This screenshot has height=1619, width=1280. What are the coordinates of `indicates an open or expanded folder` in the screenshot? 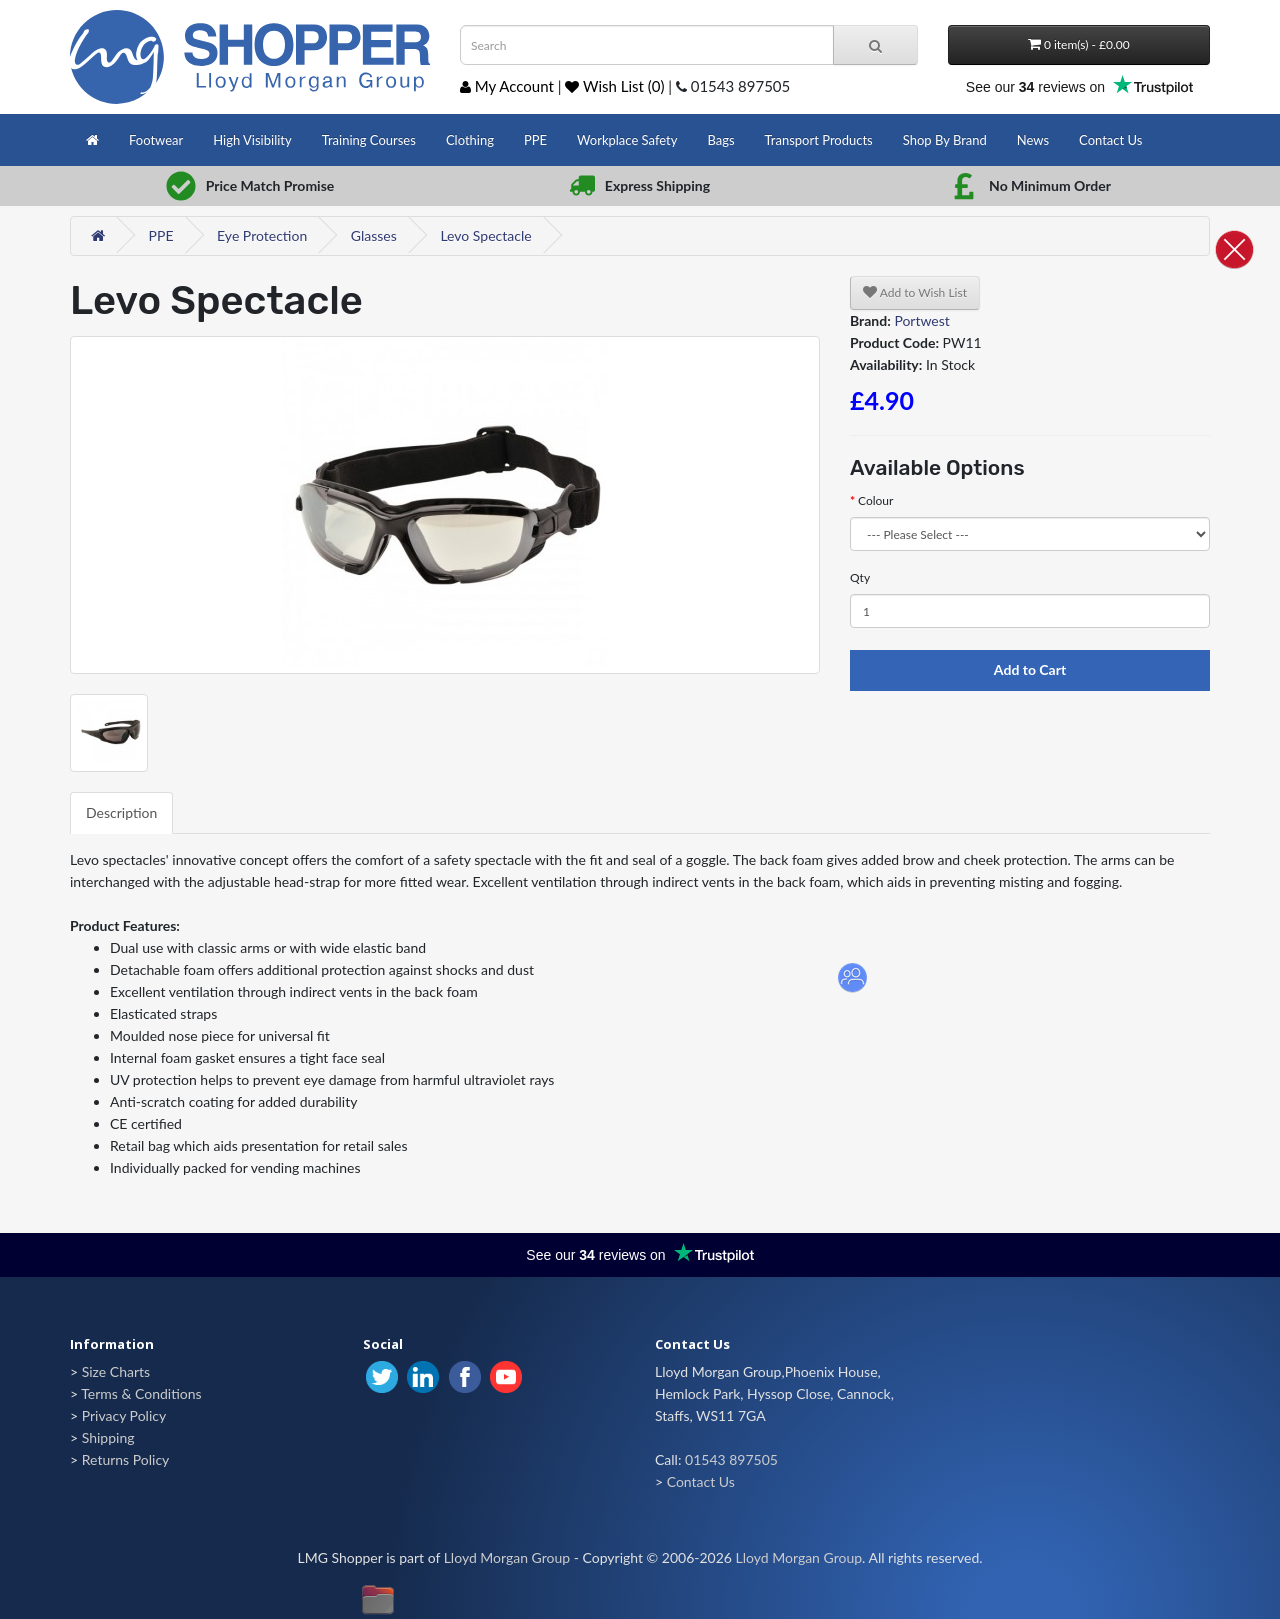 It's located at (378, 1599).